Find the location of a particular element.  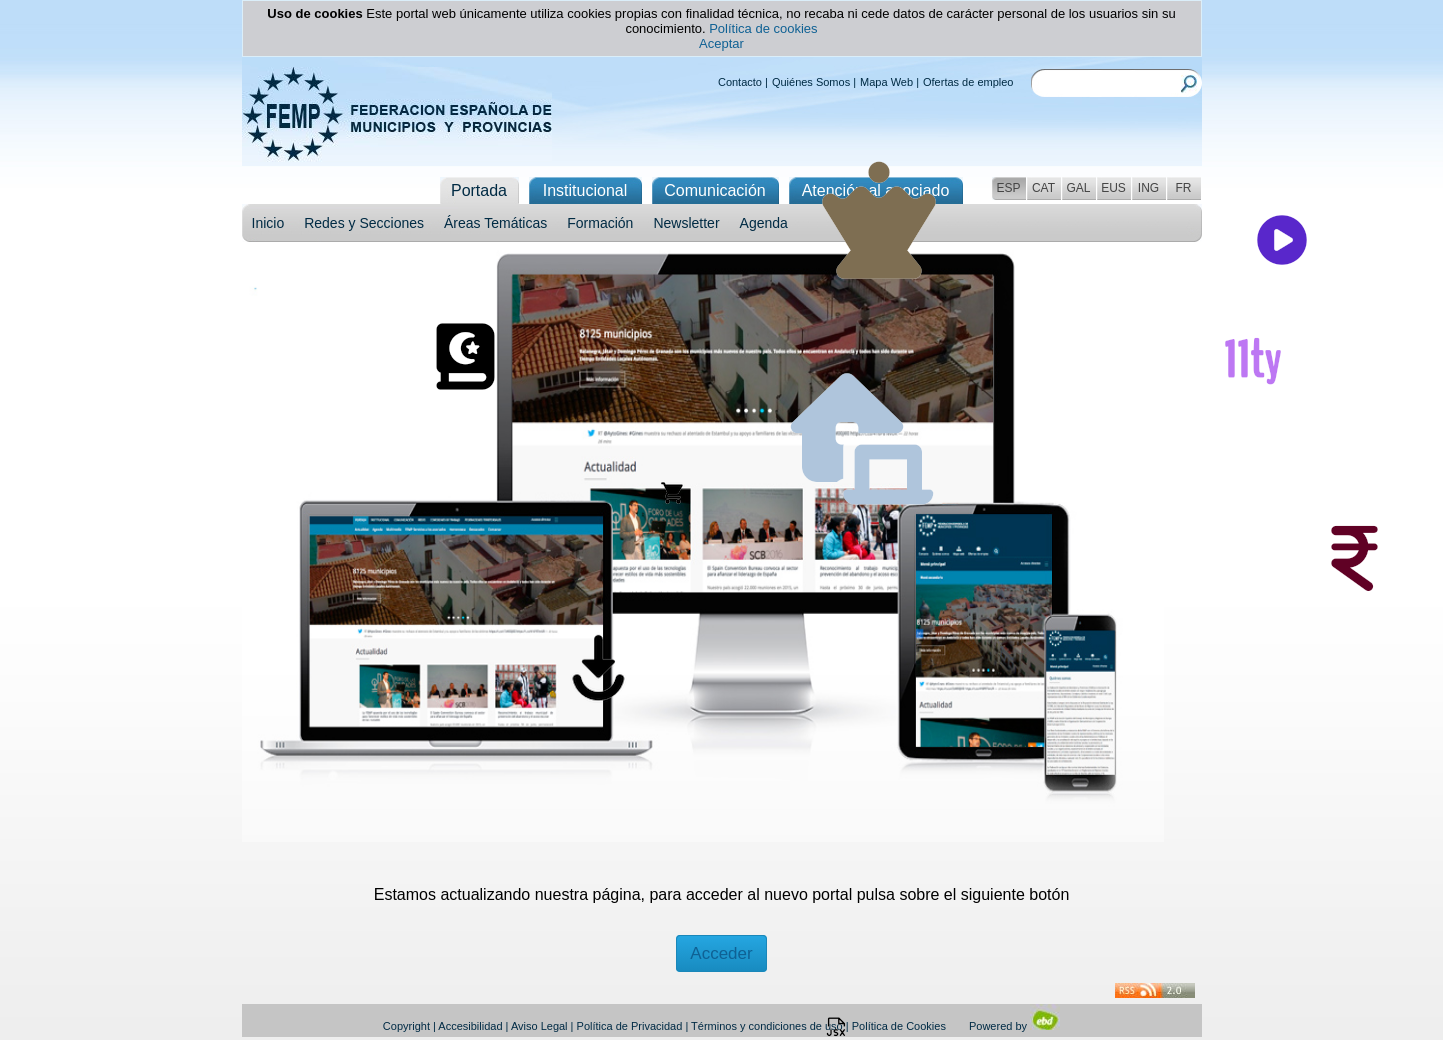

download content to device is located at coordinates (598, 665).